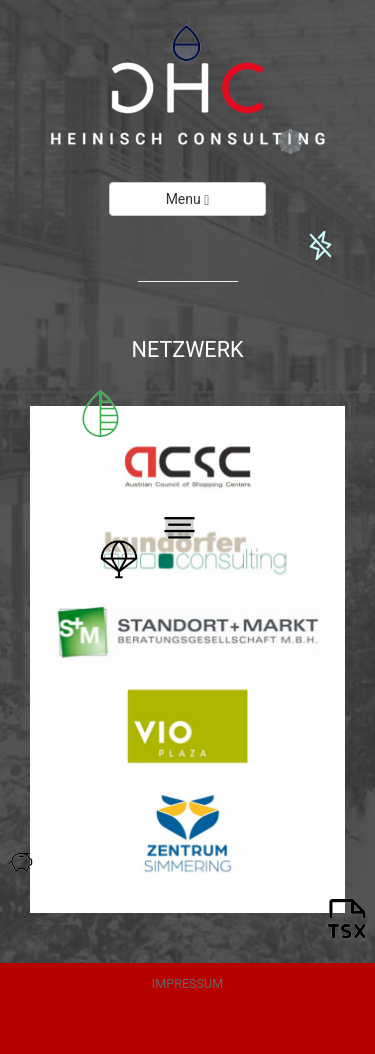 This screenshot has width=375, height=1054. What do you see at coordinates (119, 560) in the screenshot?
I see `access airdrop or file drop feature` at bounding box center [119, 560].